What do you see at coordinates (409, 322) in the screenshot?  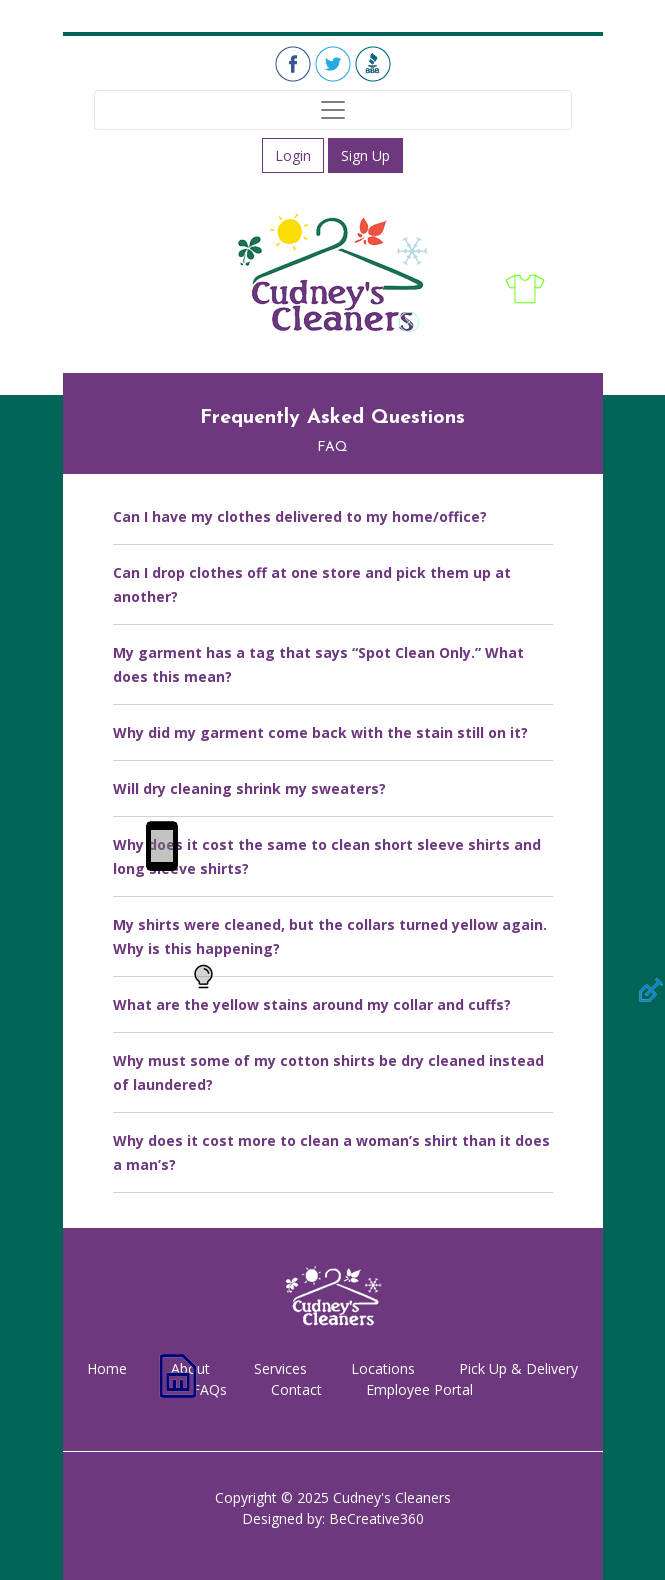 I see `close or dismiss a dialog` at bounding box center [409, 322].